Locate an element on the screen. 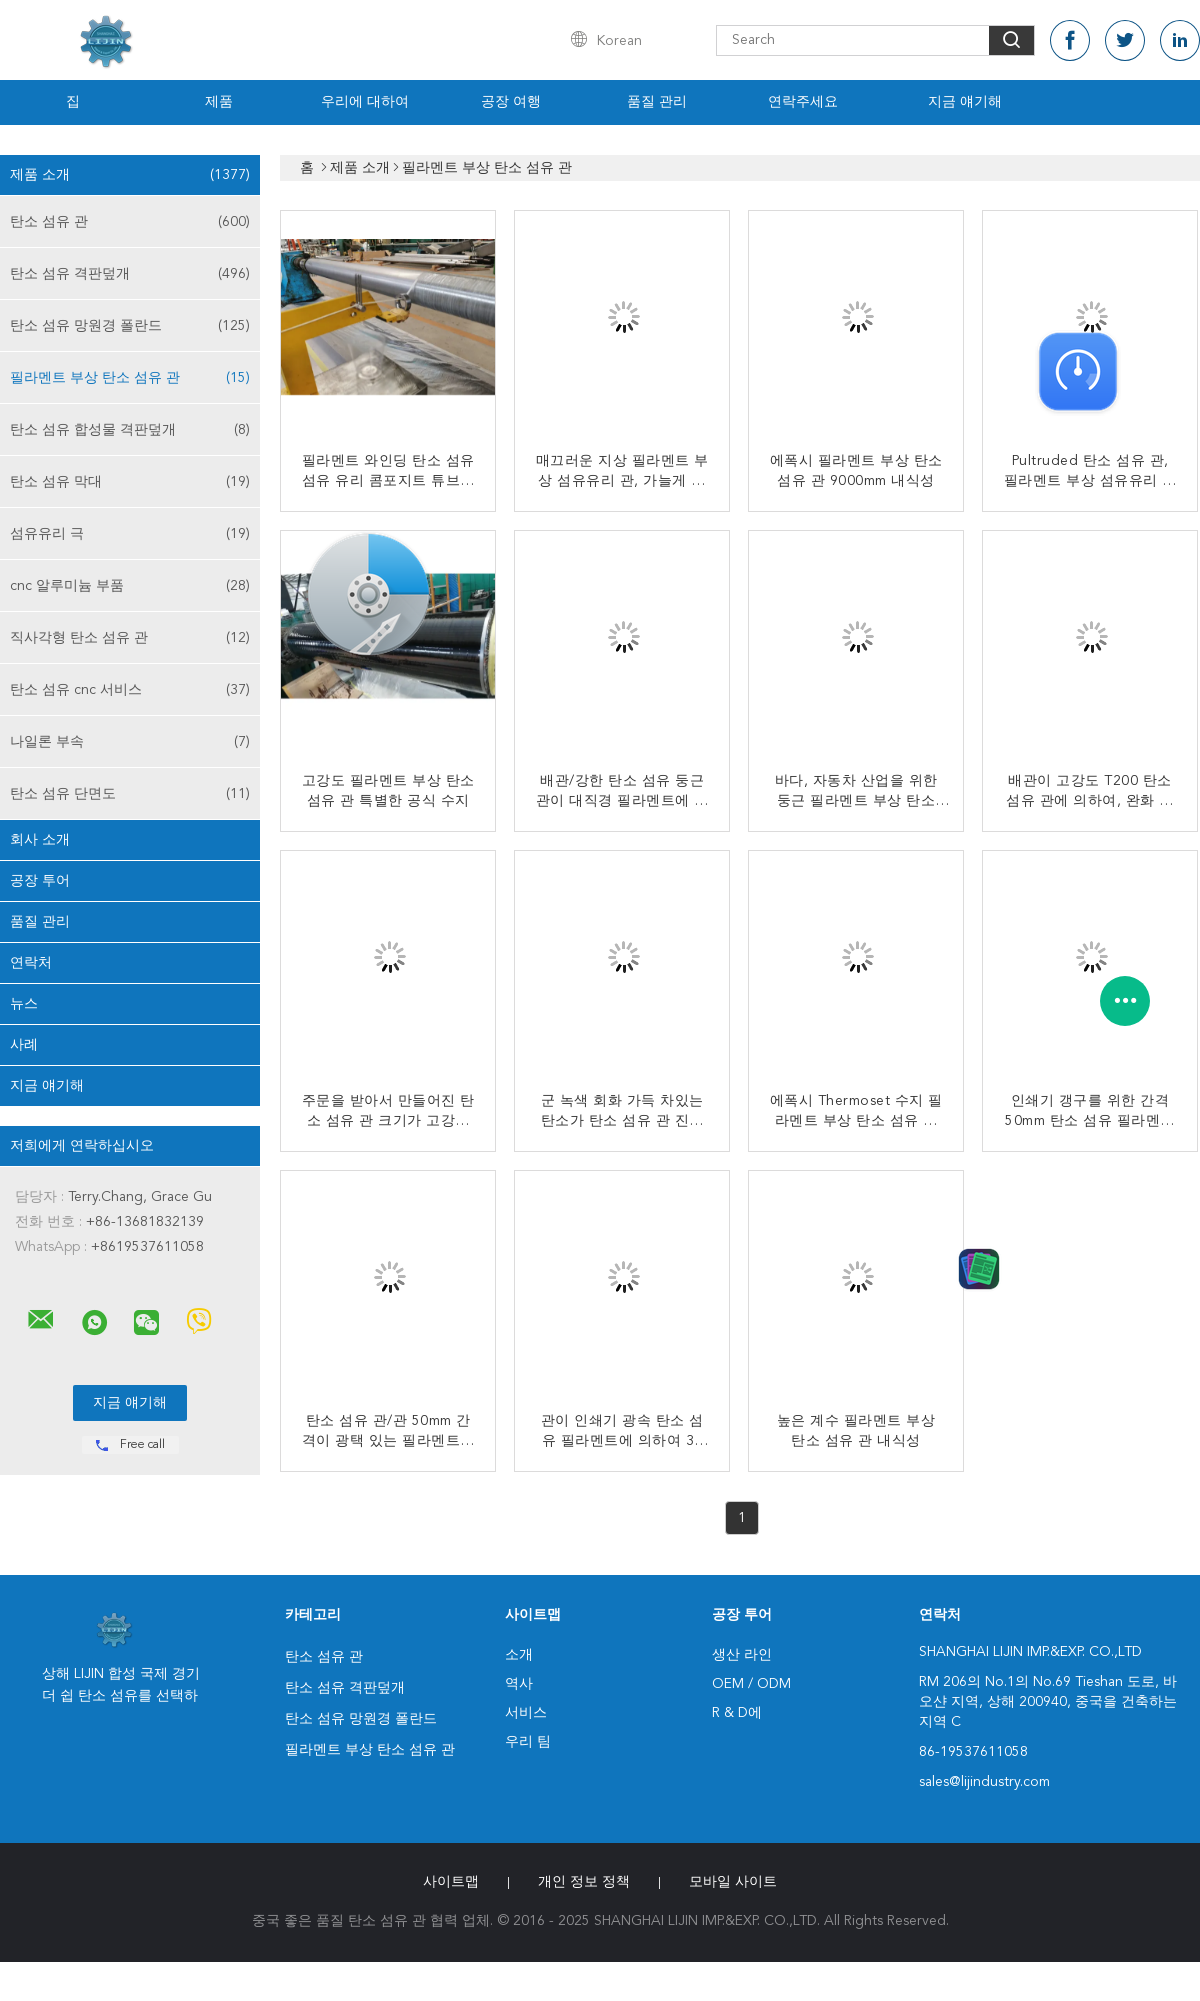 The height and width of the screenshot is (2001, 1200). access disk partition settings is located at coordinates (368, 594).